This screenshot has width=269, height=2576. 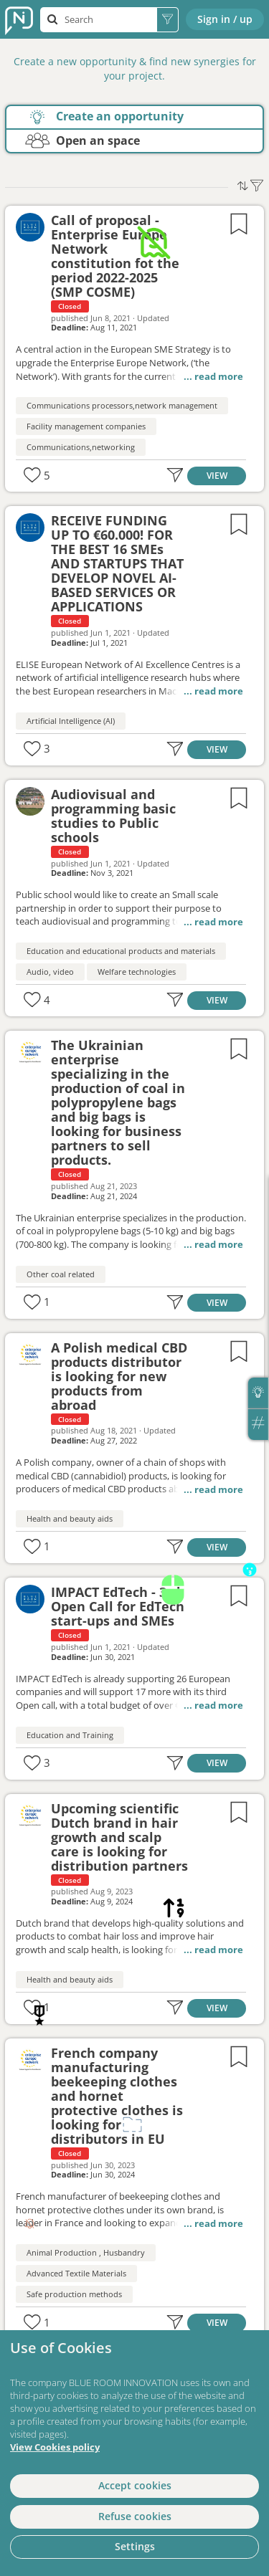 What do you see at coordinates (132, 2124) in the screenshot?
I see `empty or placeholder folder` at bounding box center [132, 2124].